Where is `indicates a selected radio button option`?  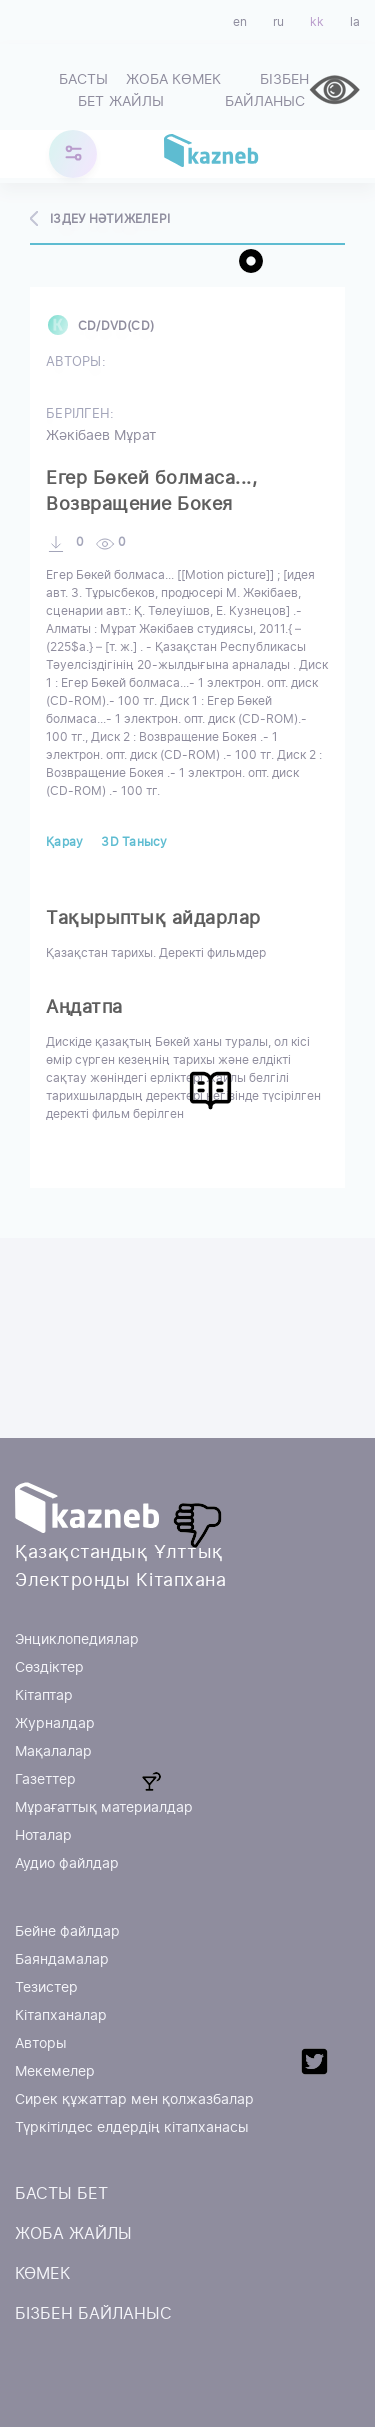
indicates a selected radio button option is located at coordinates (251, 261).